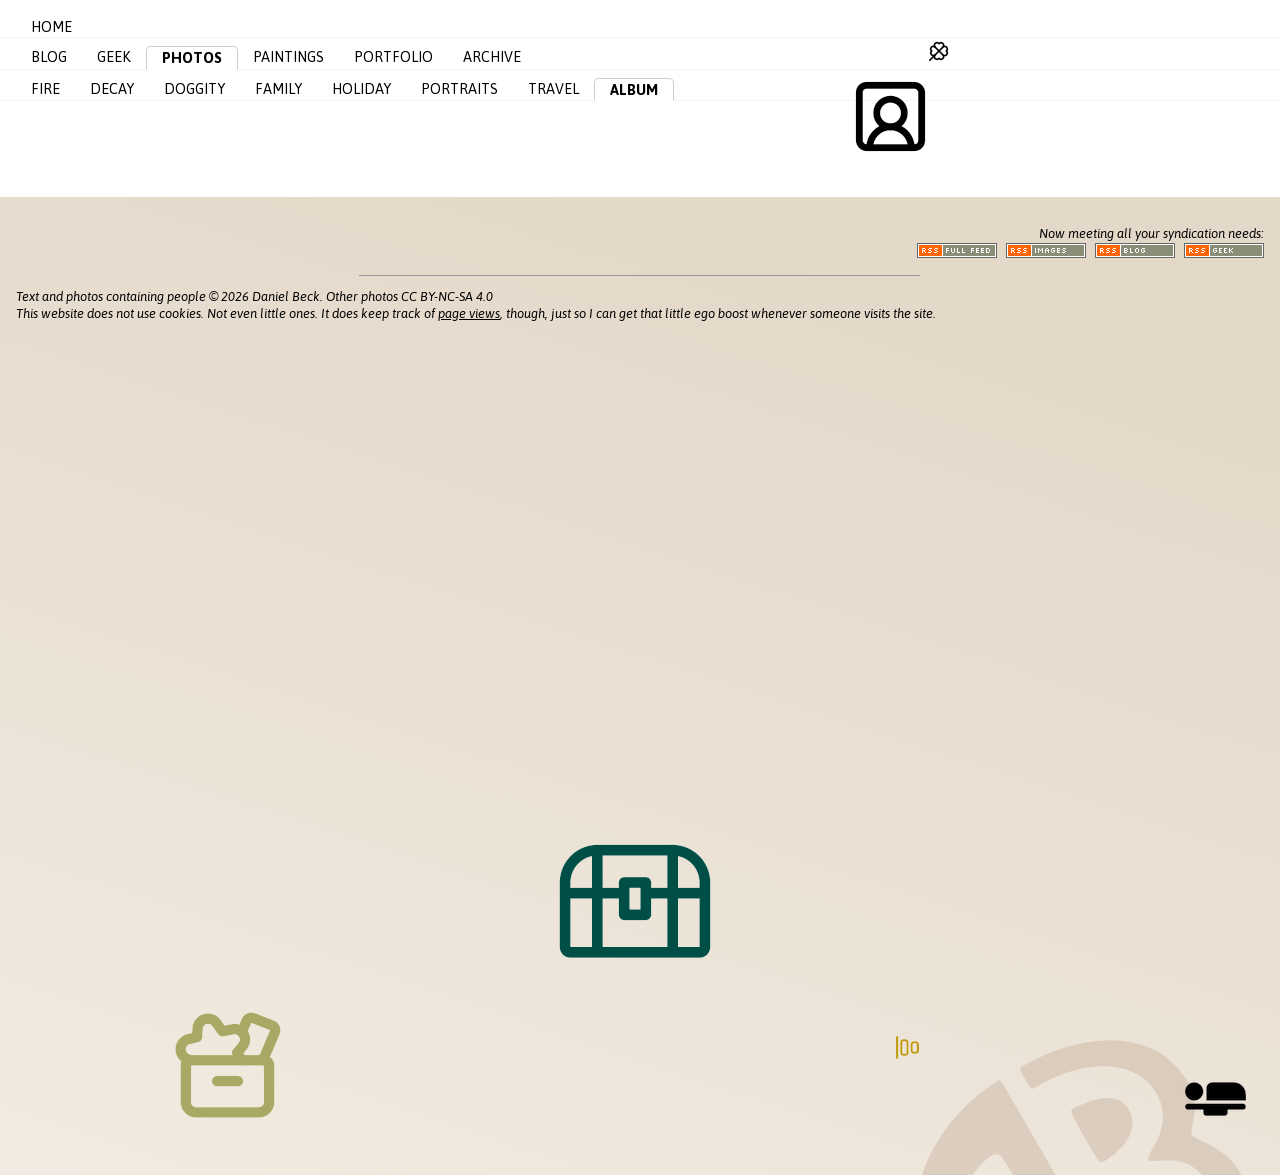  What do you see at coordinates (635, 904) in the screenshot?
I see `access rewards or collected items` at bounding box center [635, 904].